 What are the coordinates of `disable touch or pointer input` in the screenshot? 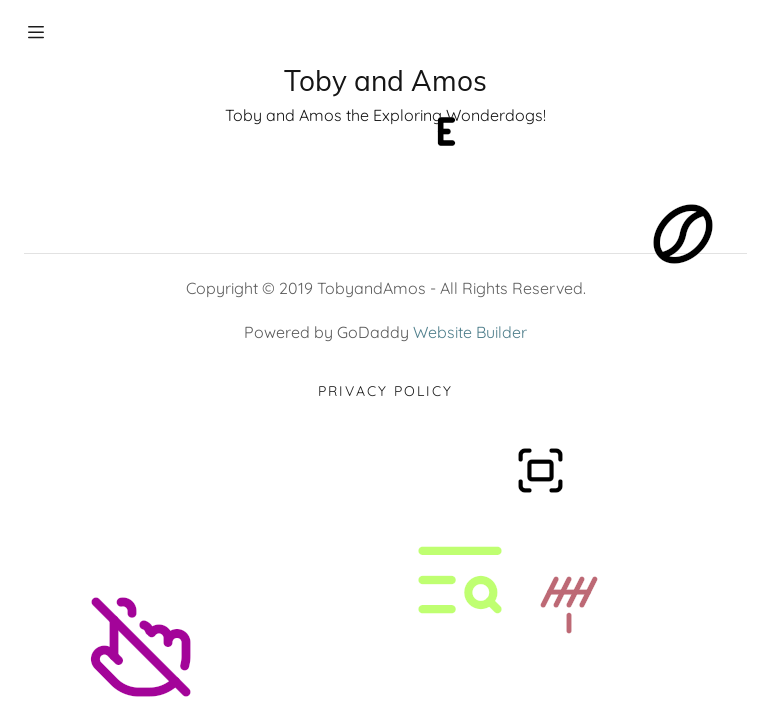 It's located at (141, 647).